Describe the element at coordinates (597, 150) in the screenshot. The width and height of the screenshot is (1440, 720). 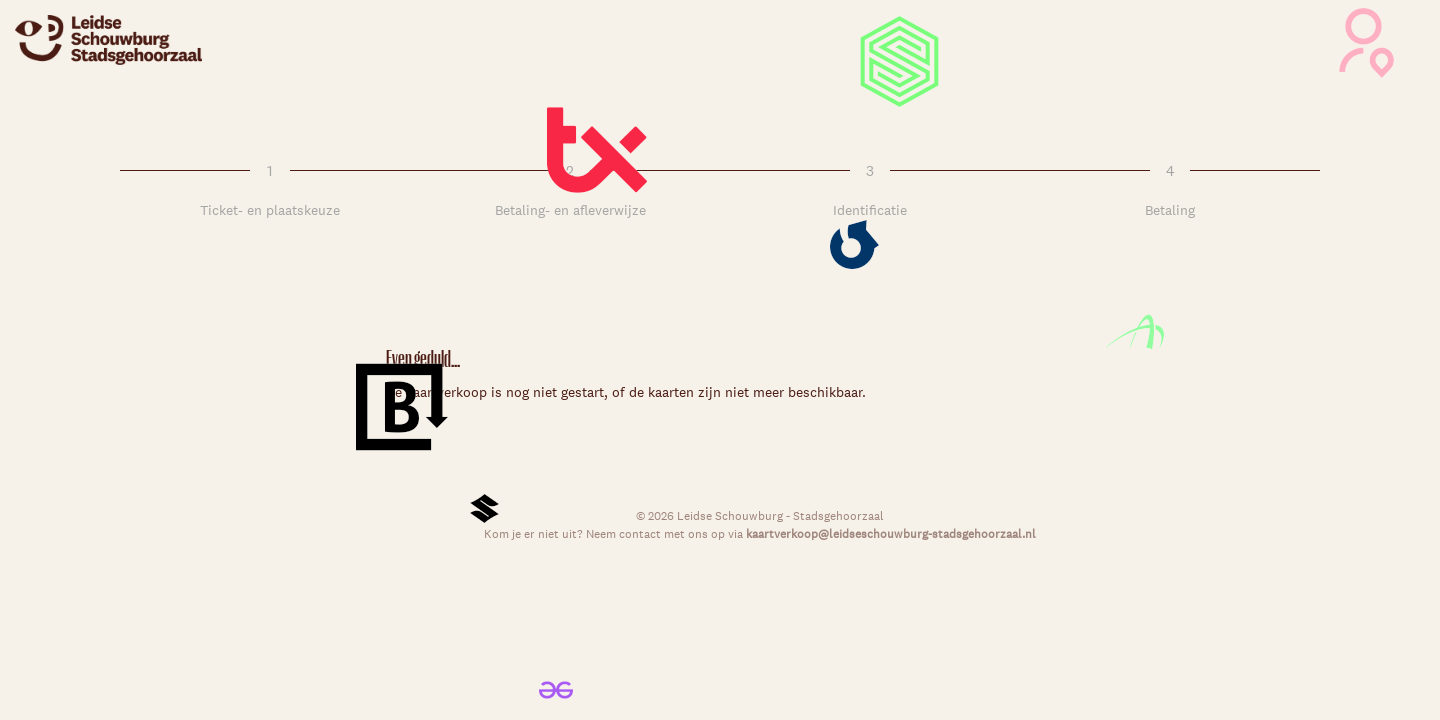
I see `transifex localization platform logo` at that location.